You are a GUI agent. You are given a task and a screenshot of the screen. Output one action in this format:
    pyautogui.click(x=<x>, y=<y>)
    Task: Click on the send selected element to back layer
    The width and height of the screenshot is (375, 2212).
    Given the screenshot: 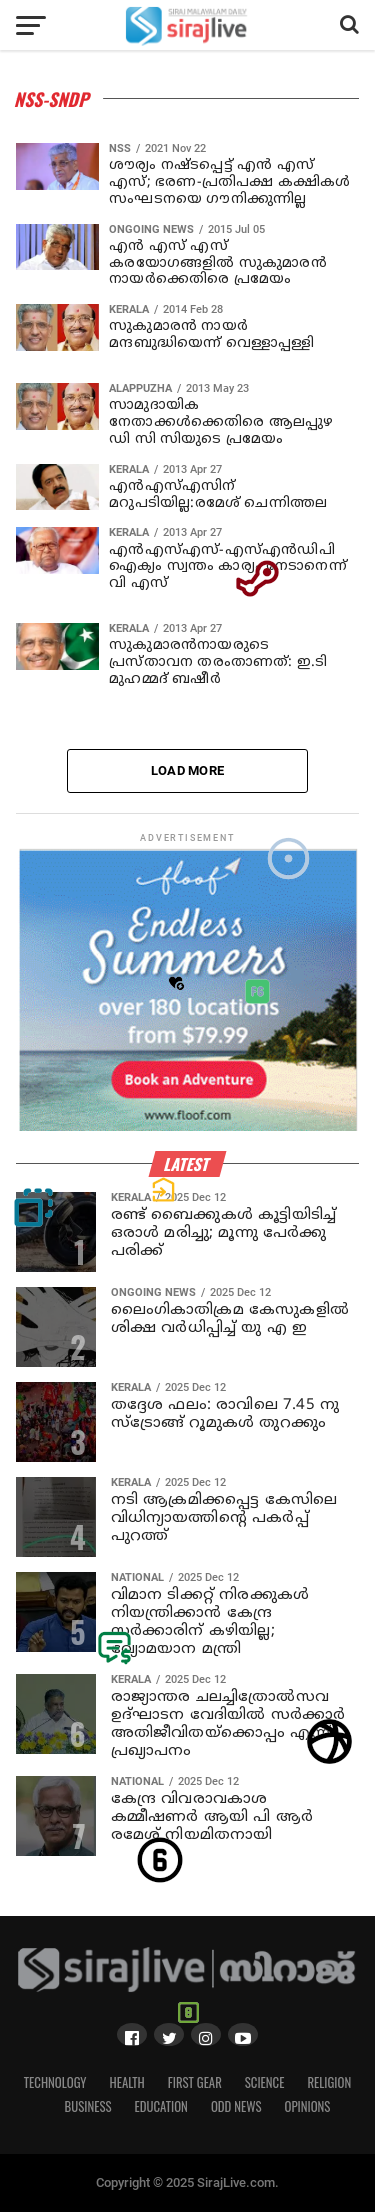 What is the action you would take?
    pyautogui.click(x=33, y=1207)
    